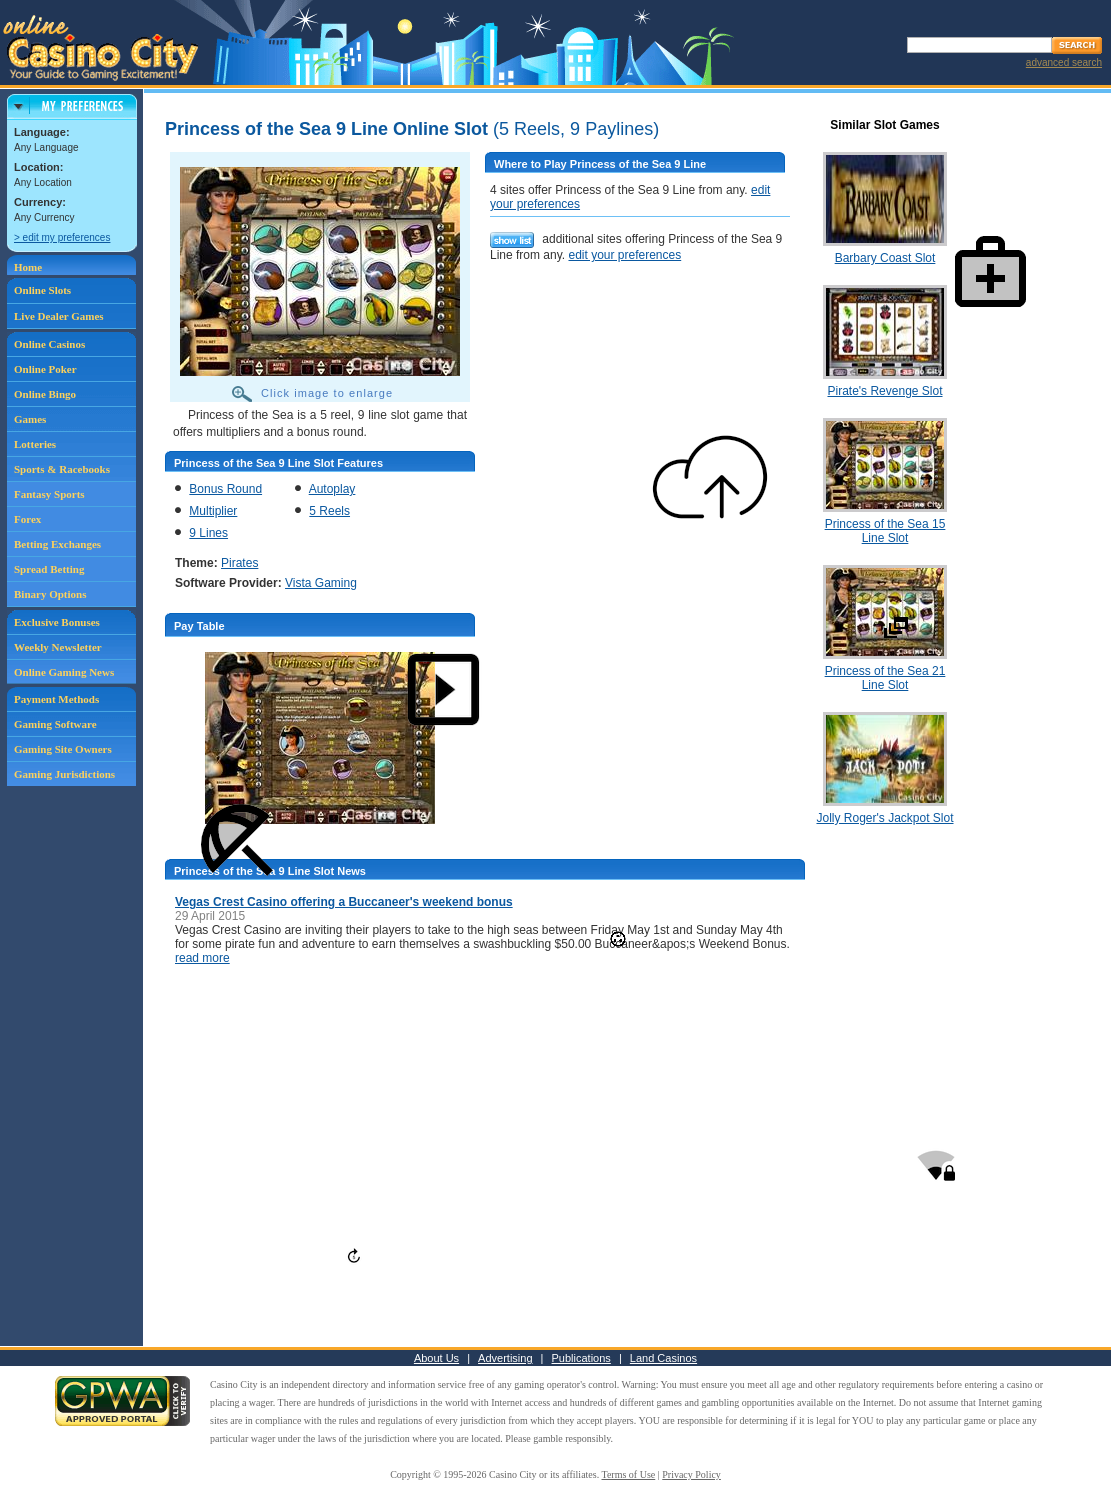 This screenshot has height=1494, width=1111. What do you see at coordinates (354, 1256) in the screenshot?
I see `skip forward 5 seconds in media playback` at bounding box center [354, 1256].